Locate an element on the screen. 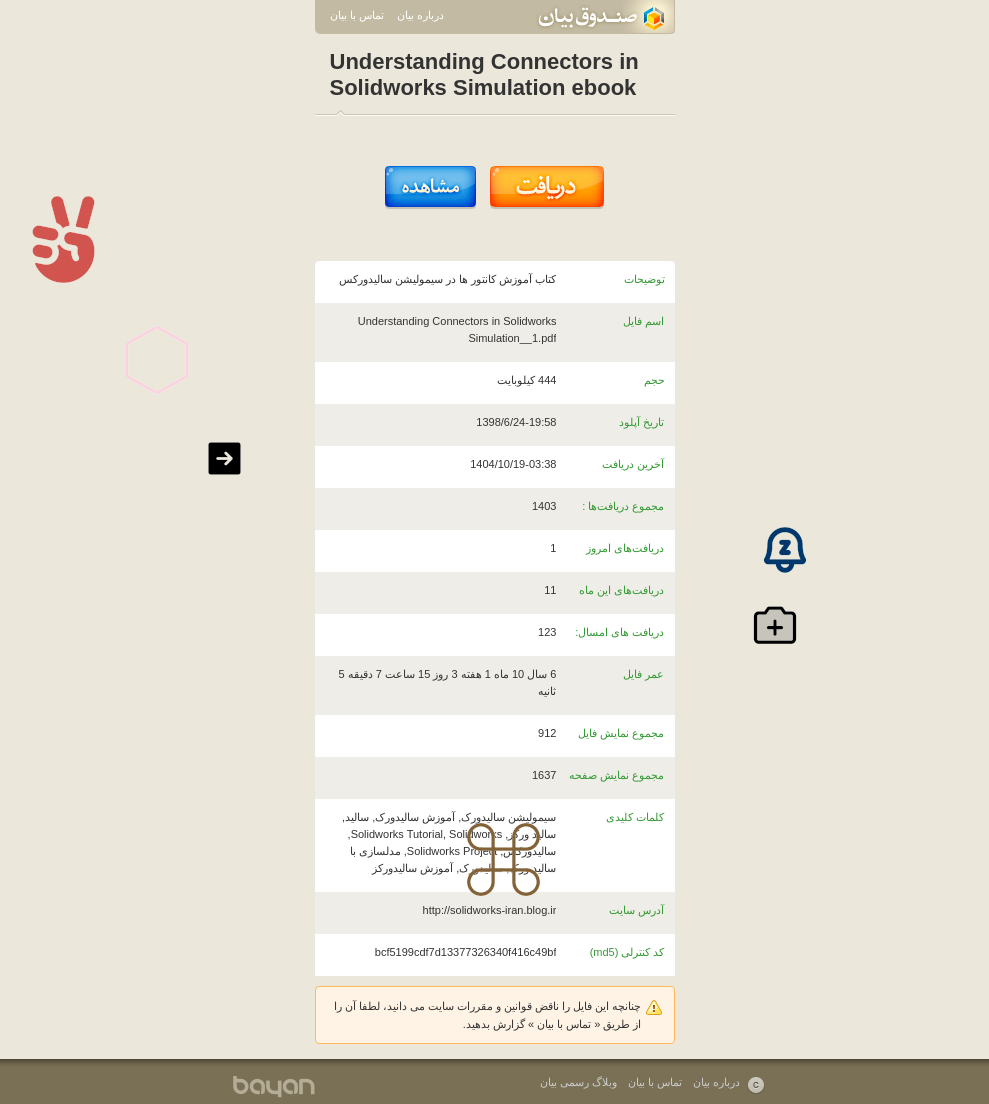 The image size is (989, 1104). enable sleep mode or snooze notifications is located at coordinates (785, 550).